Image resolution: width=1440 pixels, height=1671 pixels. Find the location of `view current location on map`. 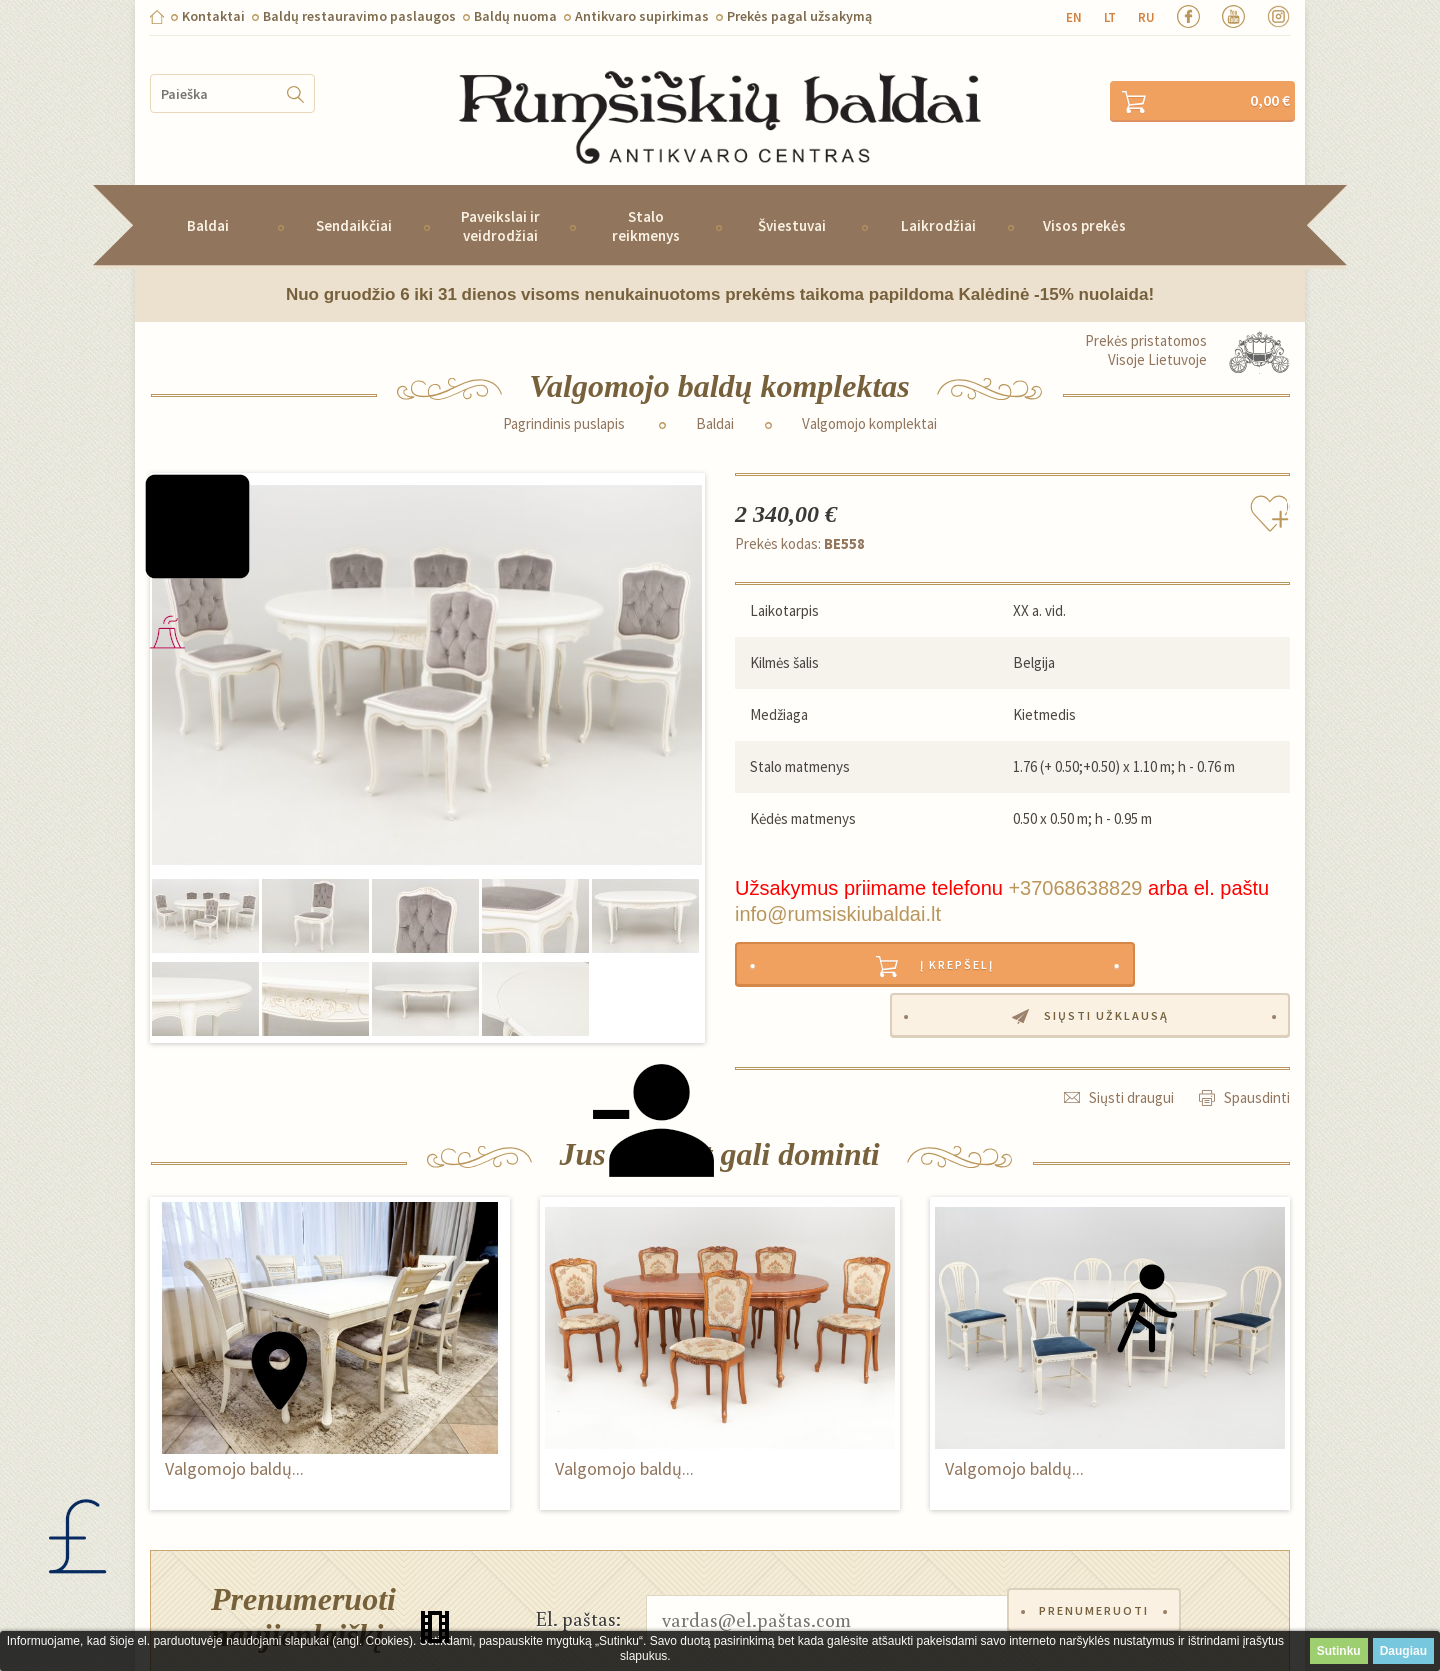

view current location on map is located at coordinates (279, 1371).